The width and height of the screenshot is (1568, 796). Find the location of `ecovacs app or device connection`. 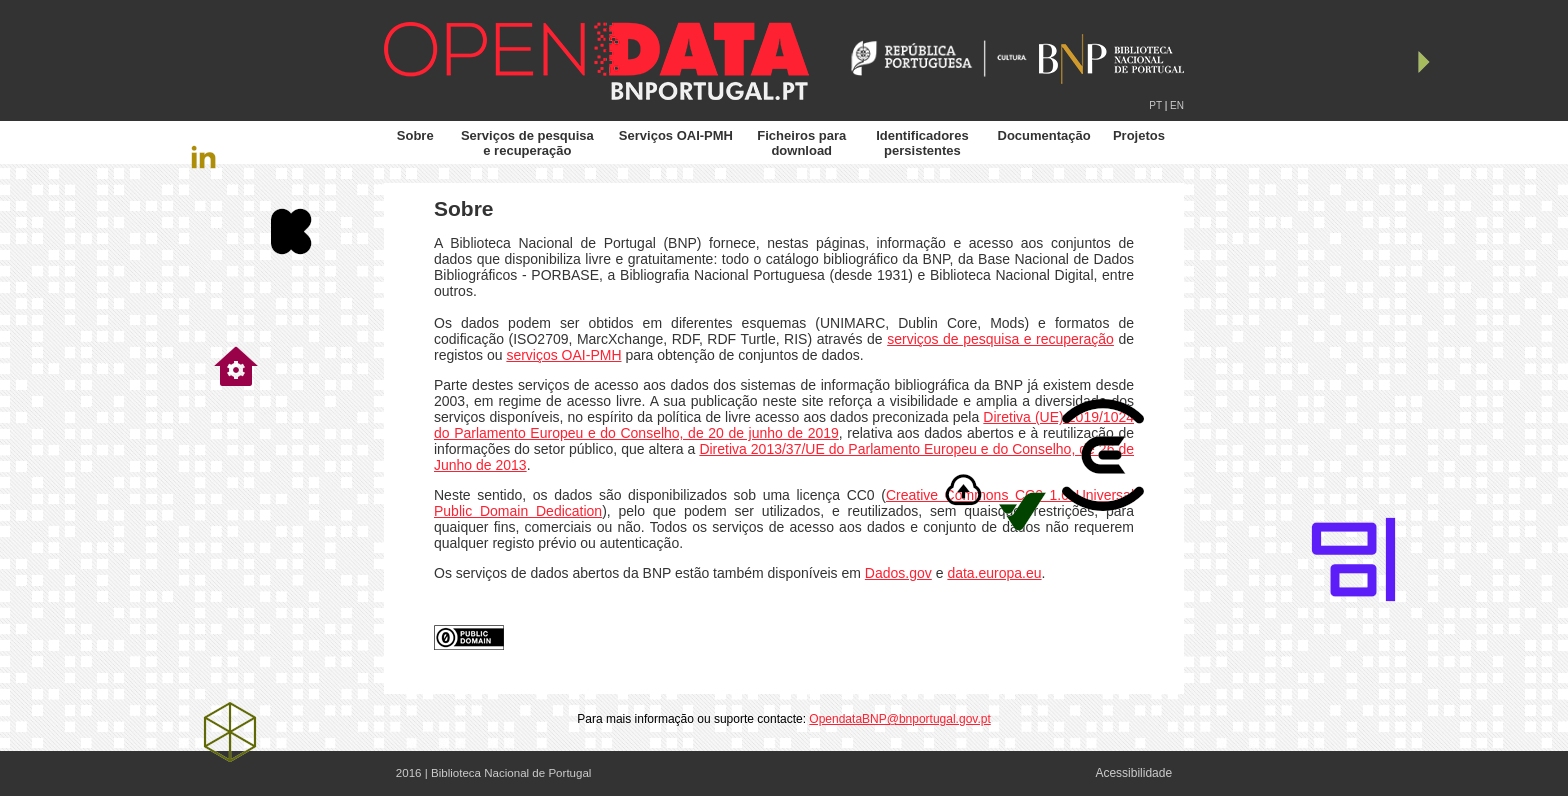

ecovacs app or device connection is located at coordinates (1103, 455).